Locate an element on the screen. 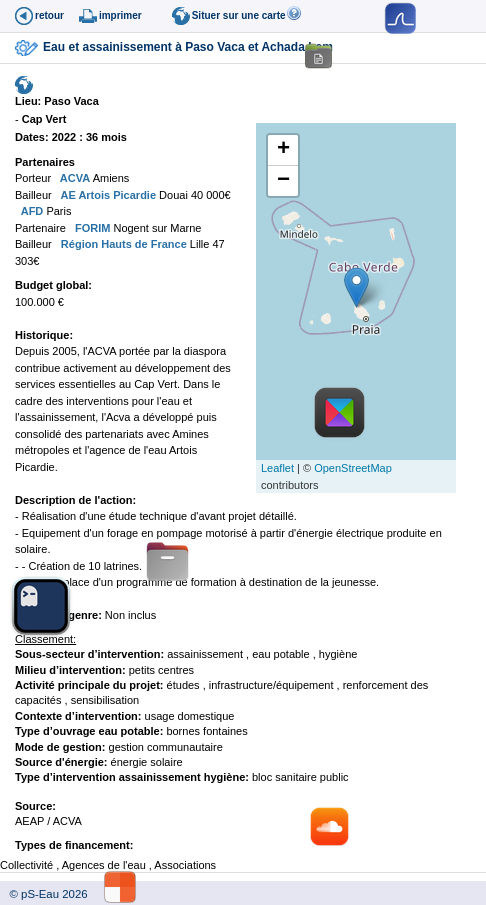 This screenshot has height=905, width=486. launch gnome tetravex puzzle game is located at coordinates (339, 412).